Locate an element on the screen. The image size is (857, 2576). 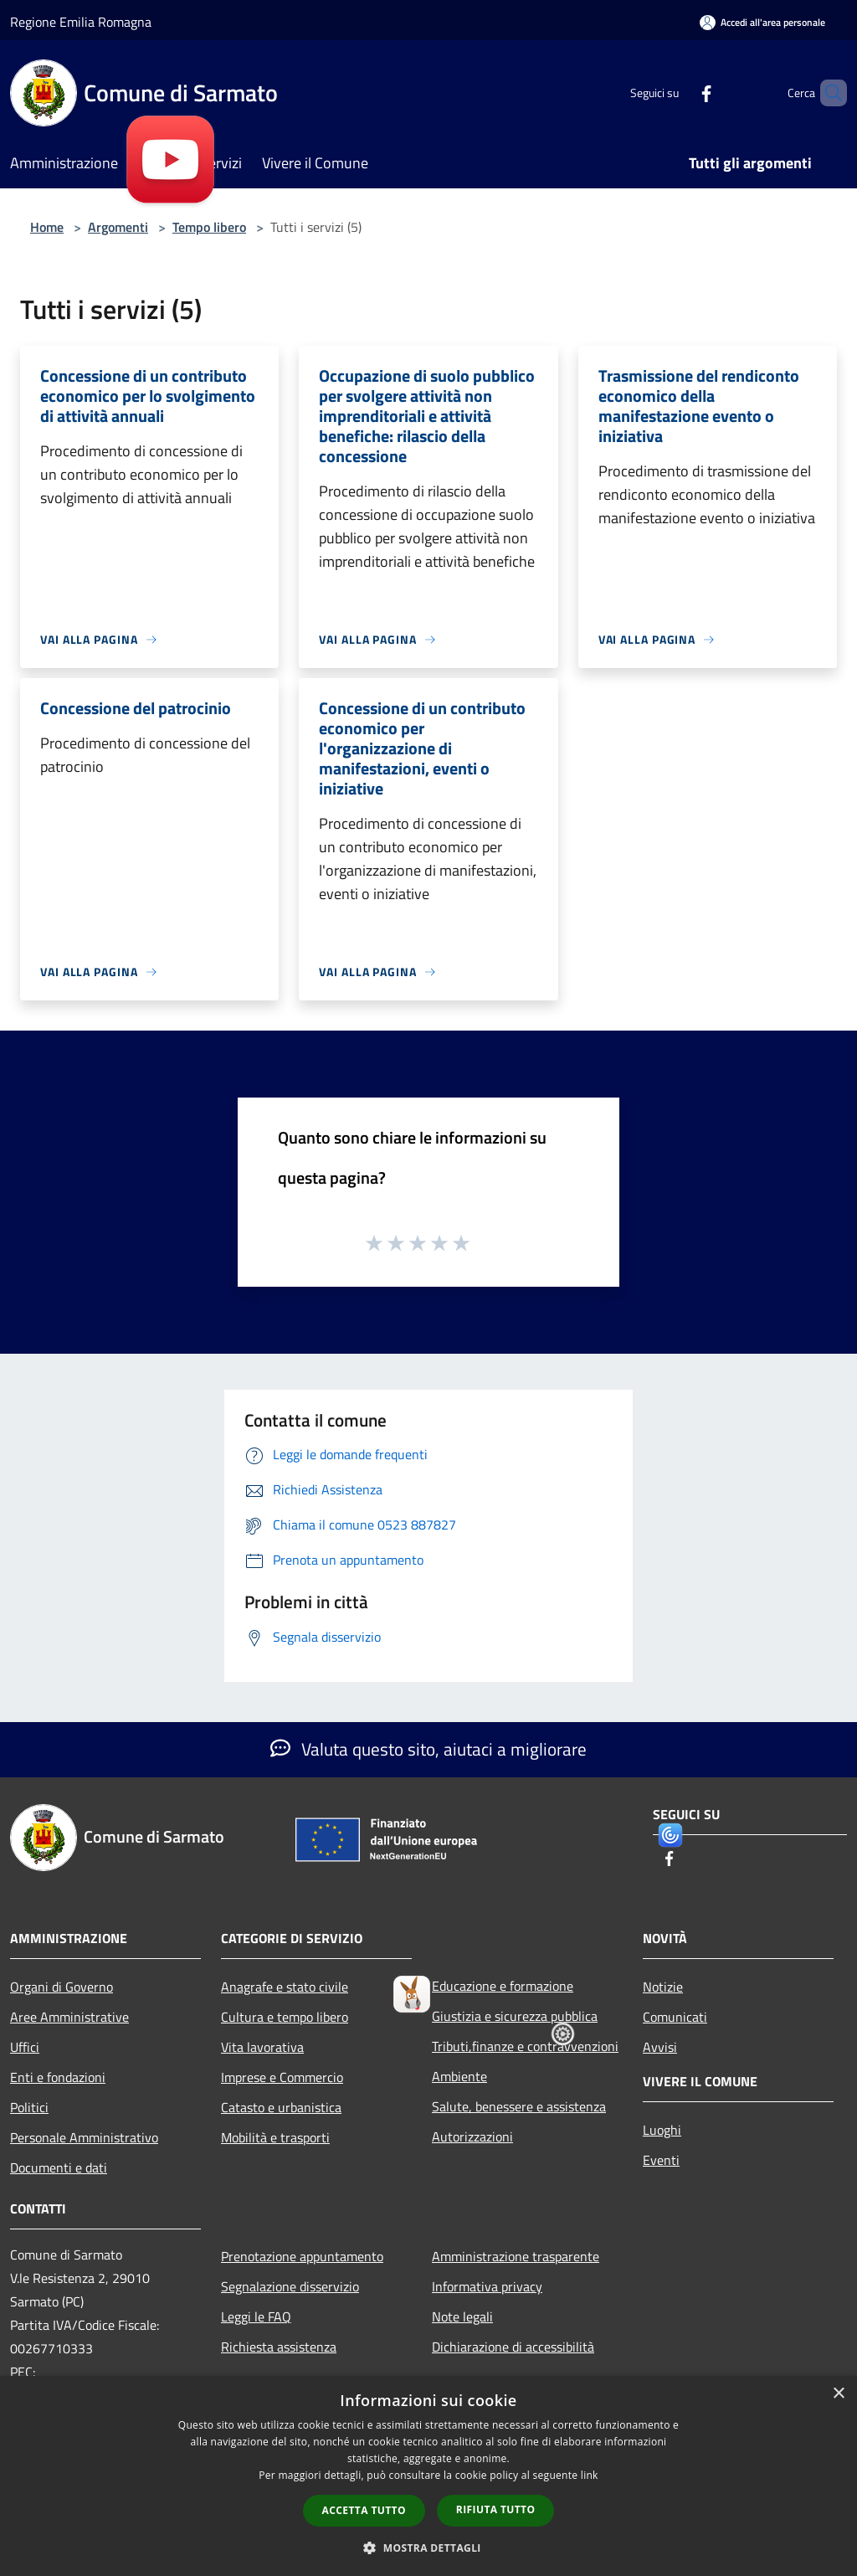
launch amule file sharing application is located at coordinates (412, 1994).